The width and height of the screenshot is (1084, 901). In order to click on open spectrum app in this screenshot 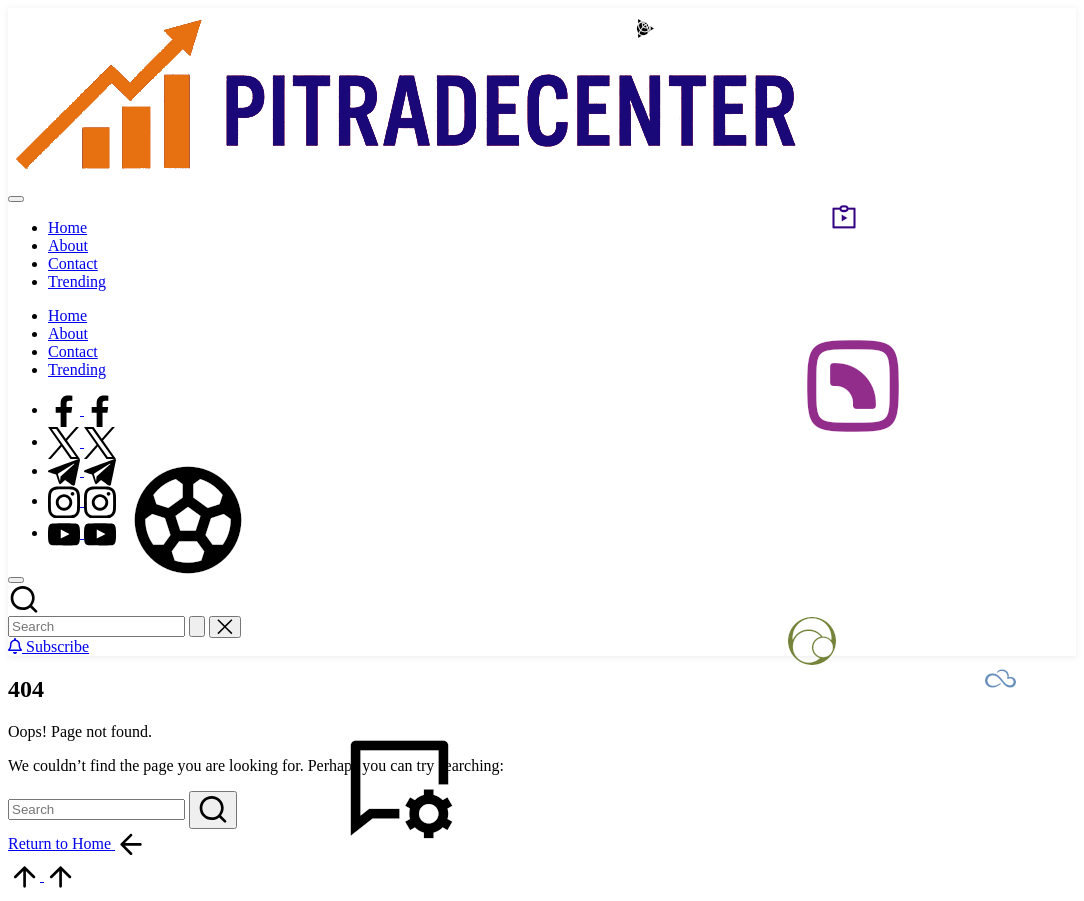, I will do `click(853, 386)`.